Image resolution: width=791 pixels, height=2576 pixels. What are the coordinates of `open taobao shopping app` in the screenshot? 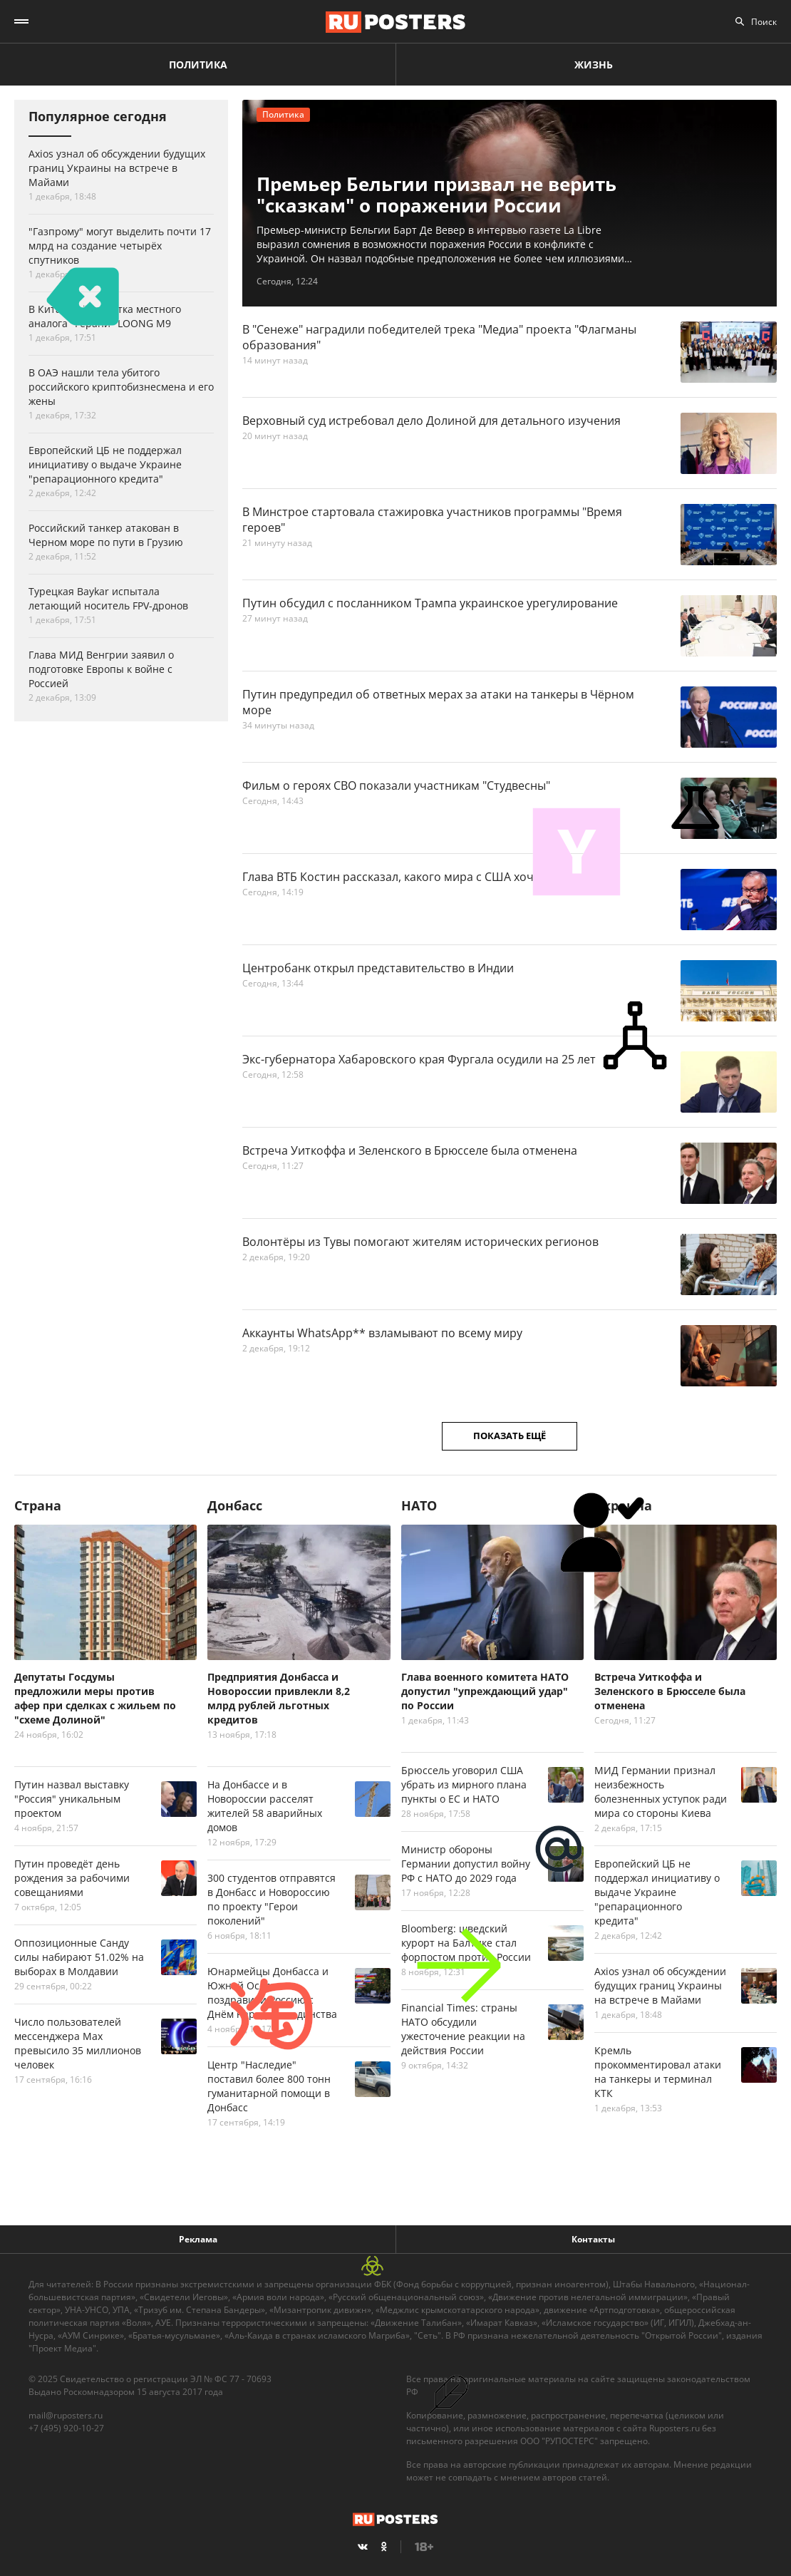 It's located at (272, 2012).